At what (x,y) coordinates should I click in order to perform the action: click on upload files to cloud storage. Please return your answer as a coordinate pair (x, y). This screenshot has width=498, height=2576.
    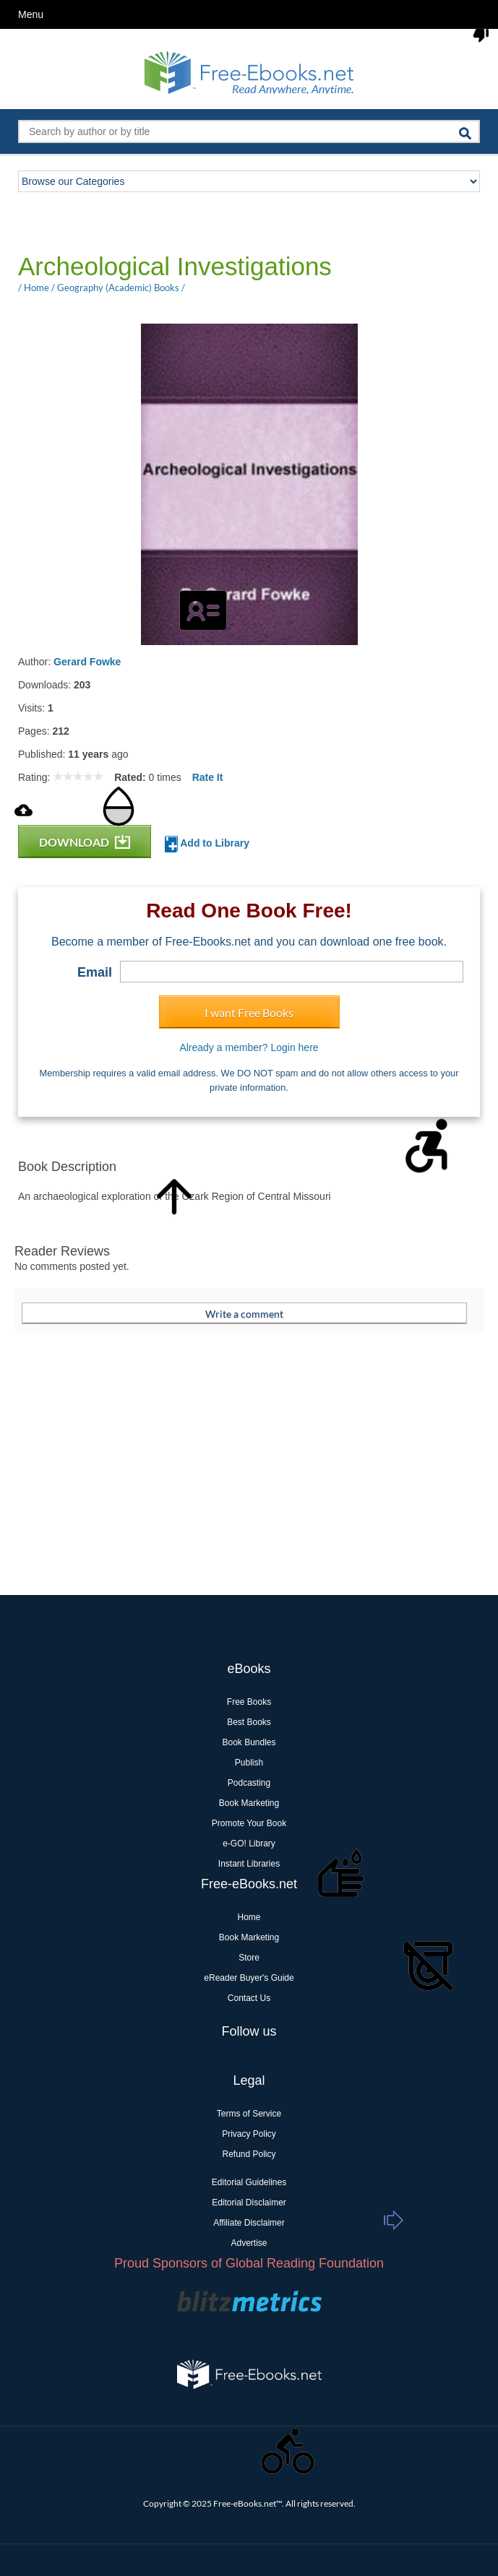
    Looking at the image, I should click on (23, 810).